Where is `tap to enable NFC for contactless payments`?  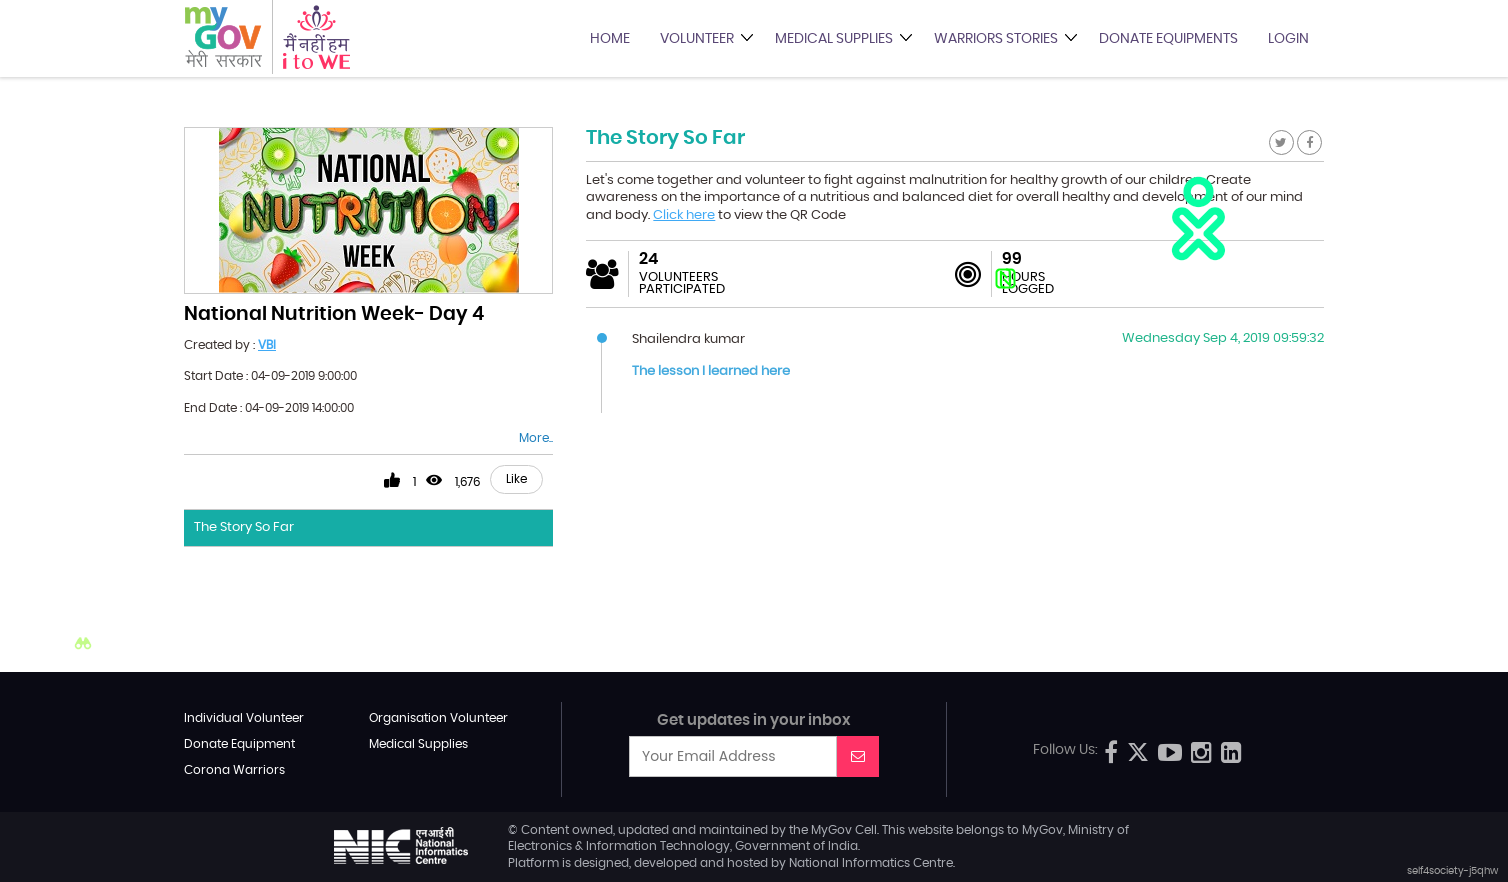 tap to enable NFC for contactless payments is located at coordinates (1005, 278).